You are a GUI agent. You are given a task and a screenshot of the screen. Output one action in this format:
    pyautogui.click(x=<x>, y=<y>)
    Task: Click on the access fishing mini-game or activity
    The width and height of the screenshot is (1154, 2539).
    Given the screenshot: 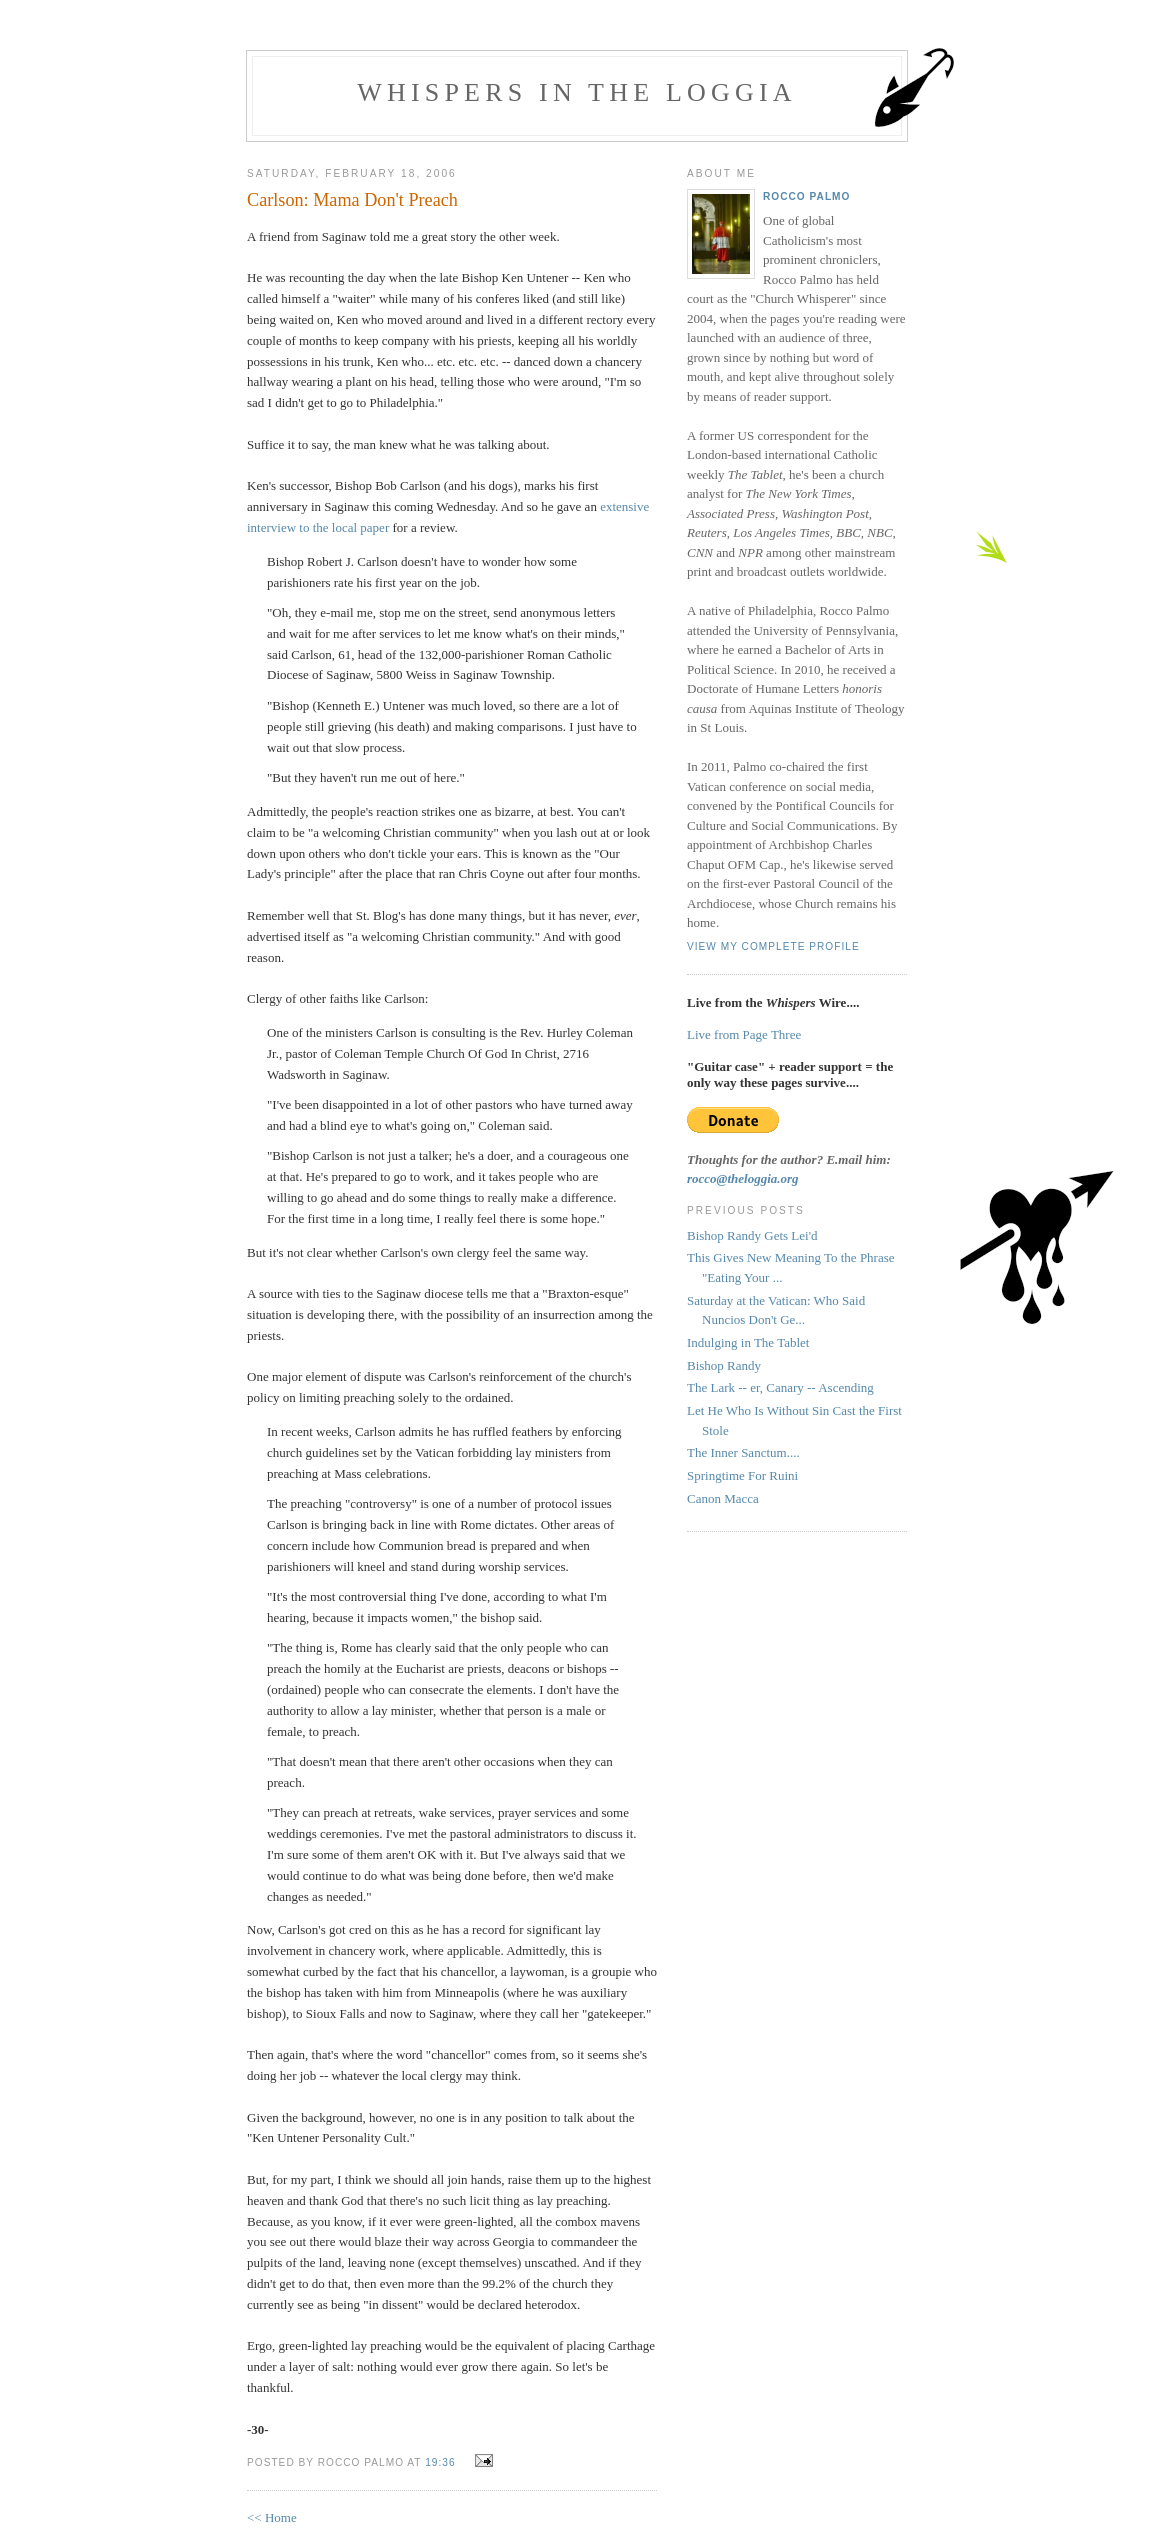 What is the action you would take?
    pyautogui.click(x=915, y=87)
    